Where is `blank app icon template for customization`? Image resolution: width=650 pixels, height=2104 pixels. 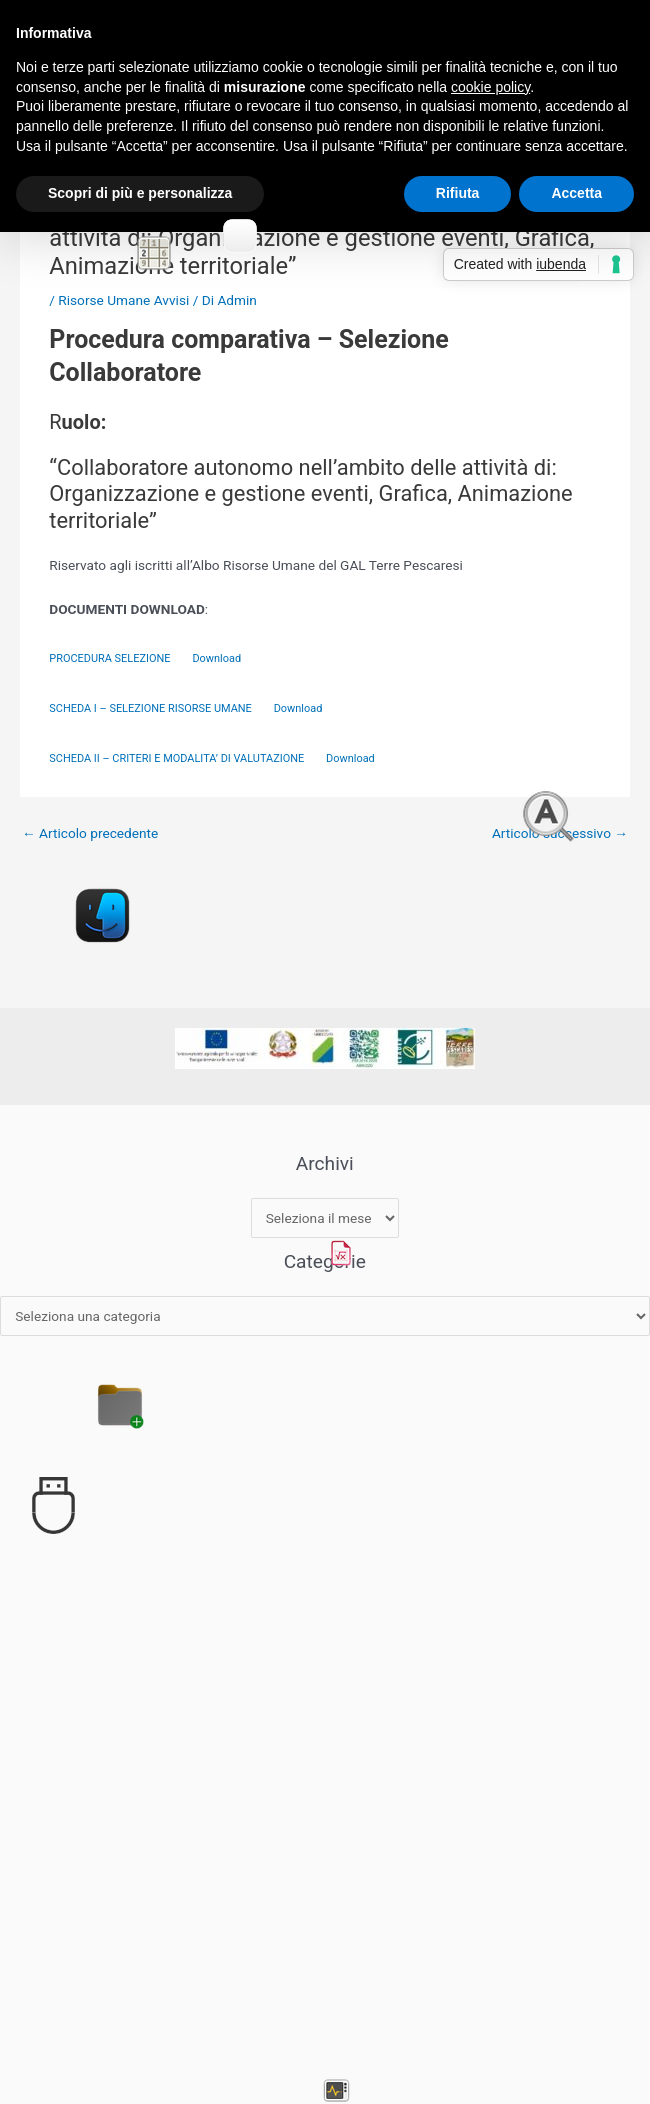
blank app icon template for customization is located at coordinates (240, 236).